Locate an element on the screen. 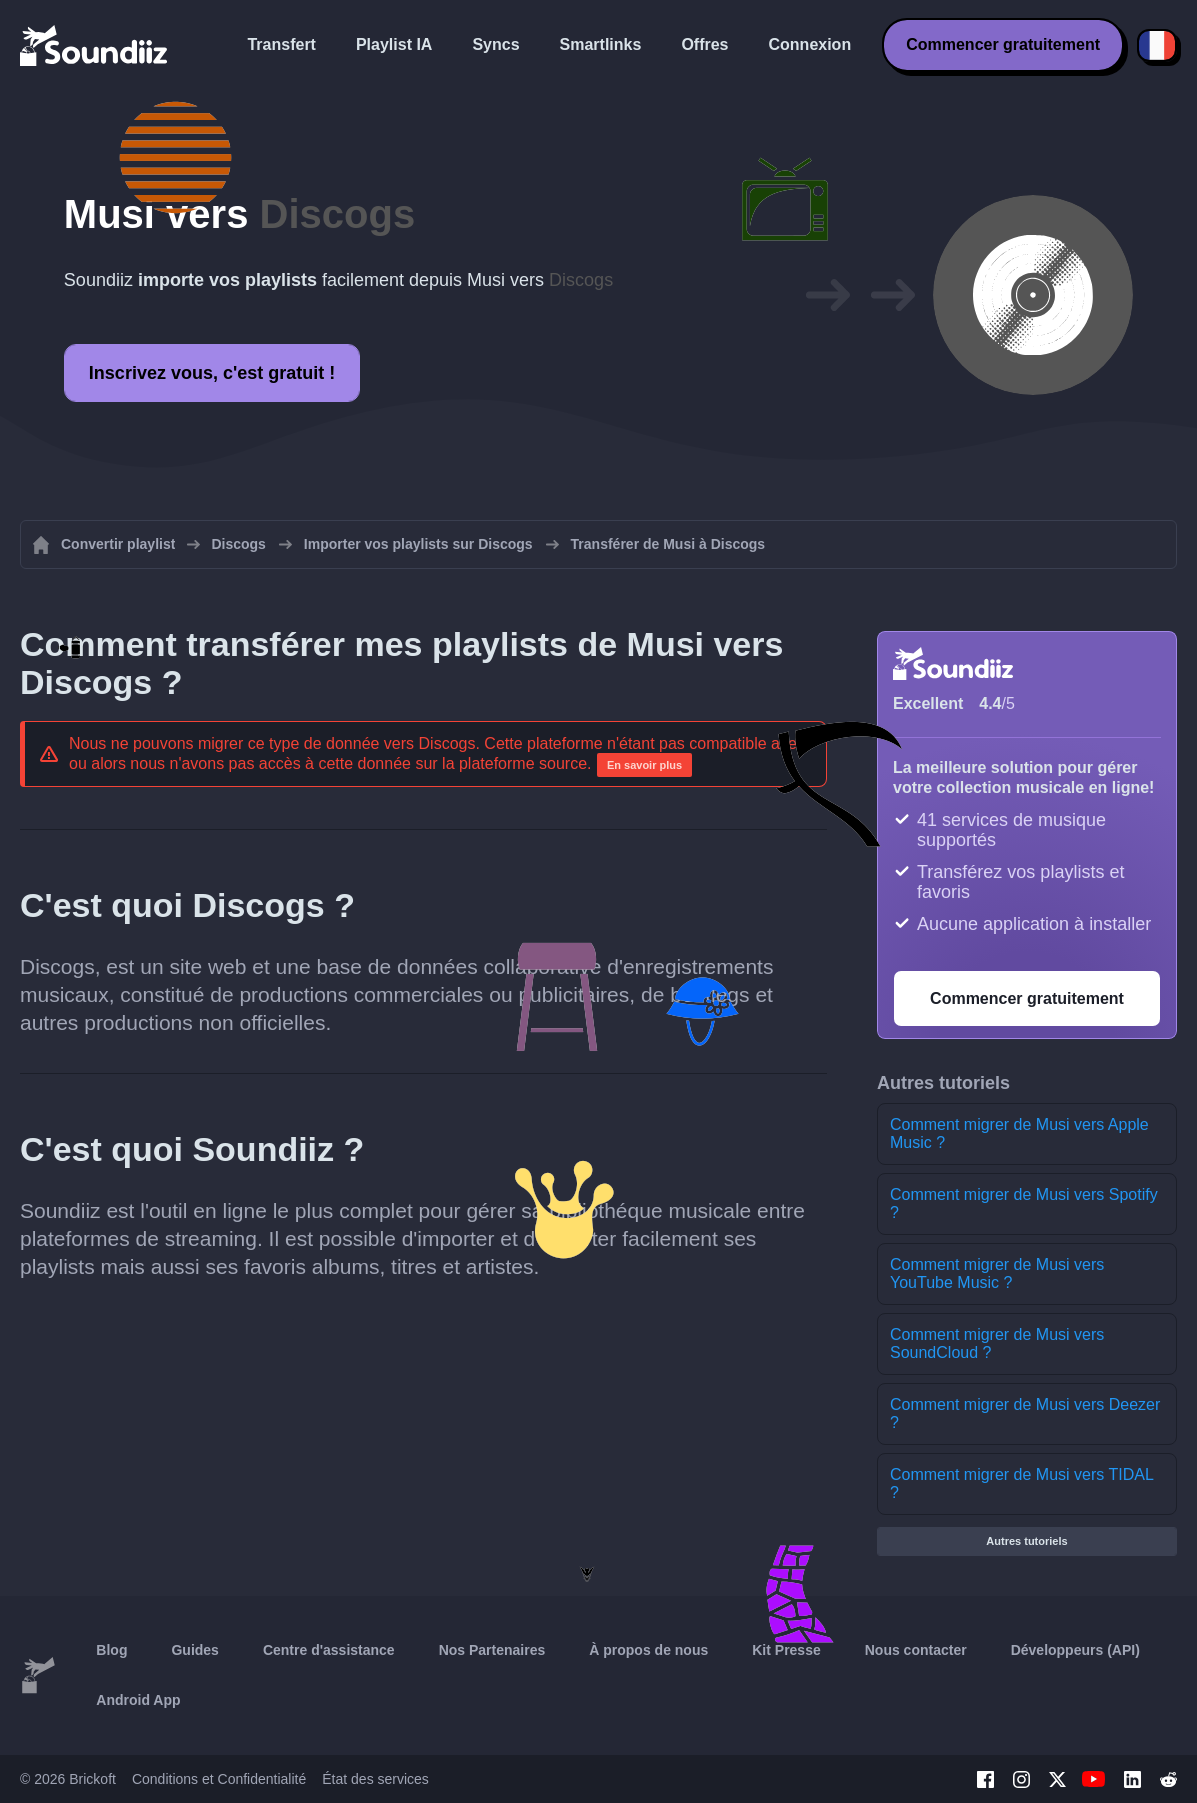 This screenshot has height=1803, width=1197. bar seating or stool furniture option is located at coordinates (557, 995).